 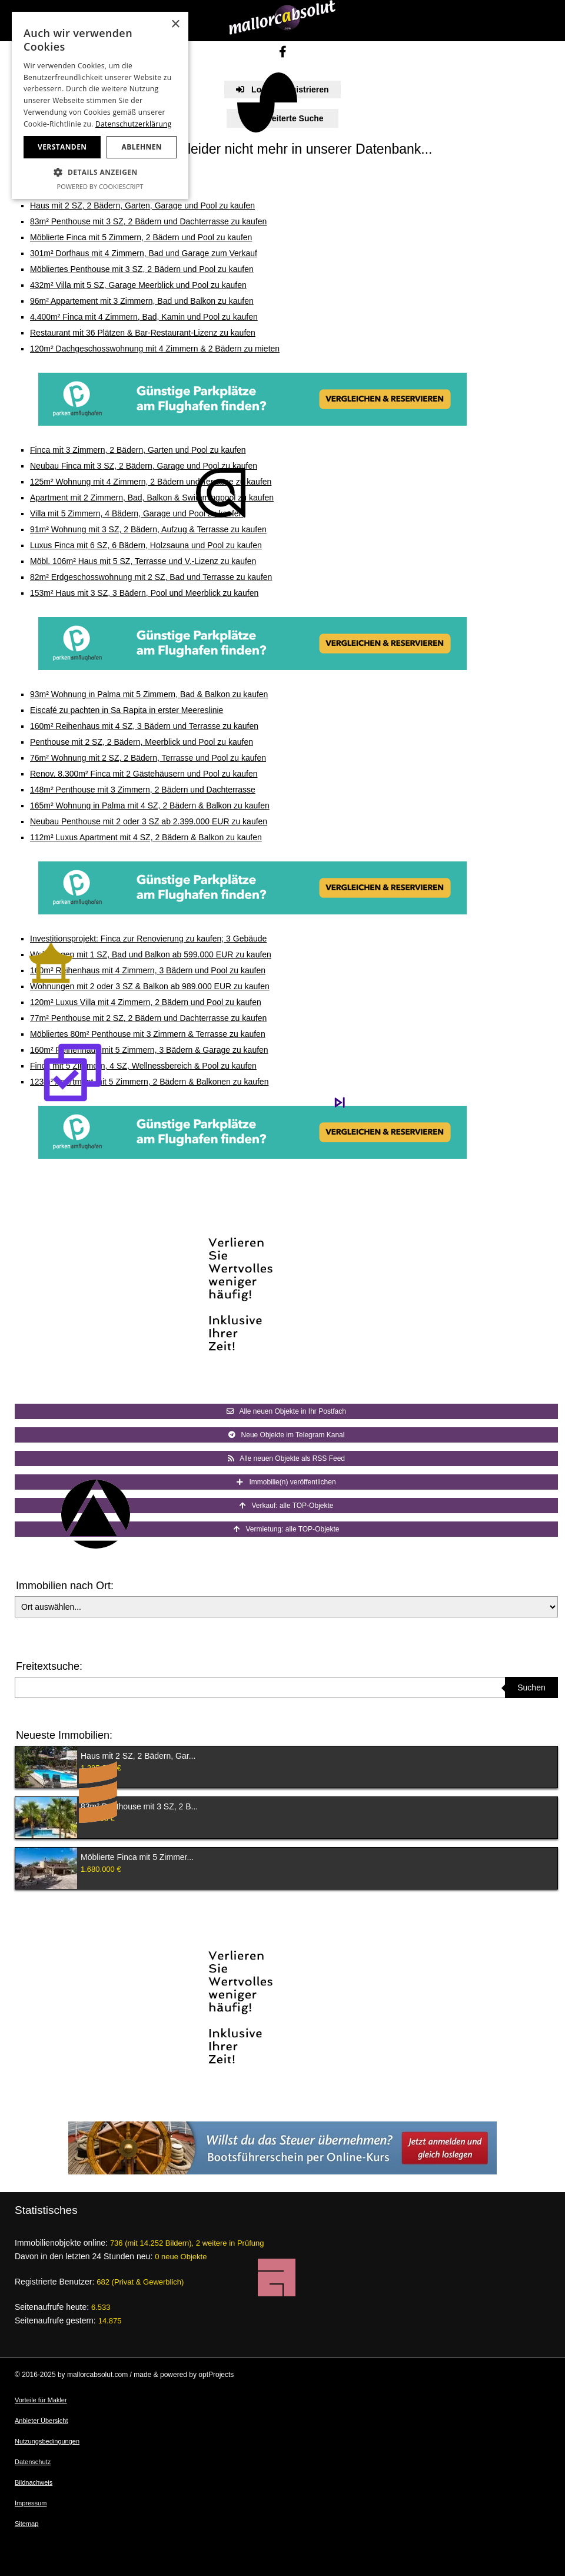 What do you see at coordinates (95, 1514) in the screenshot?
I see `interact.js library logo` at bounding box center [95, 1514].